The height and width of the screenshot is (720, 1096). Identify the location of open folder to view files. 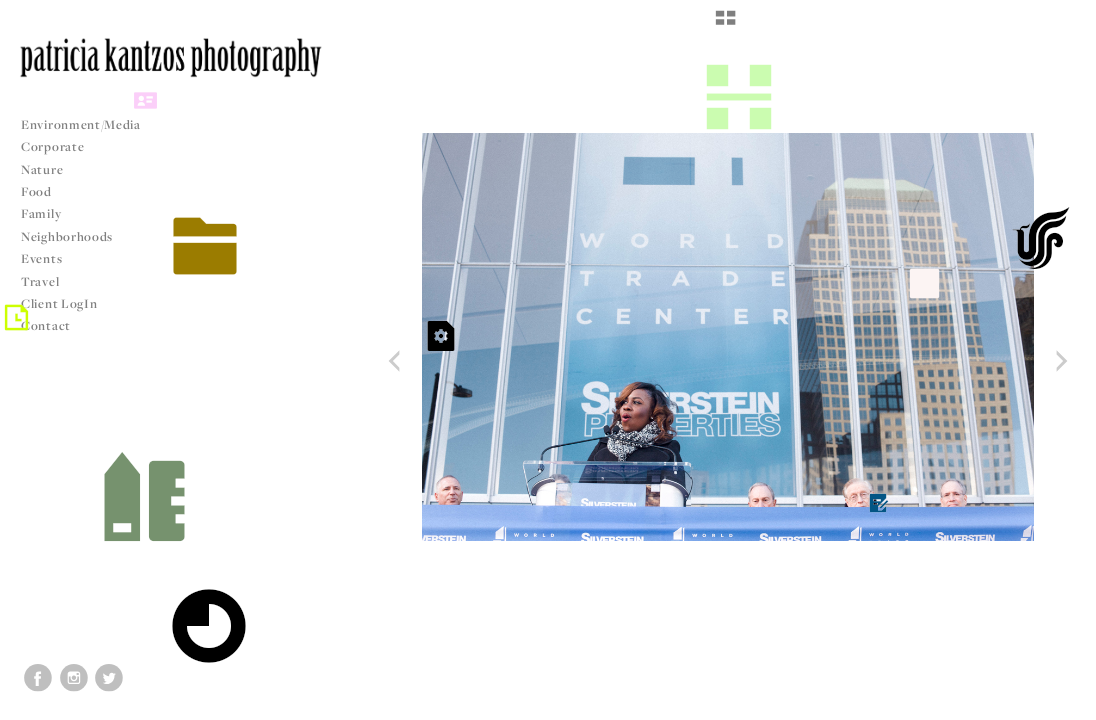
(205, 246).